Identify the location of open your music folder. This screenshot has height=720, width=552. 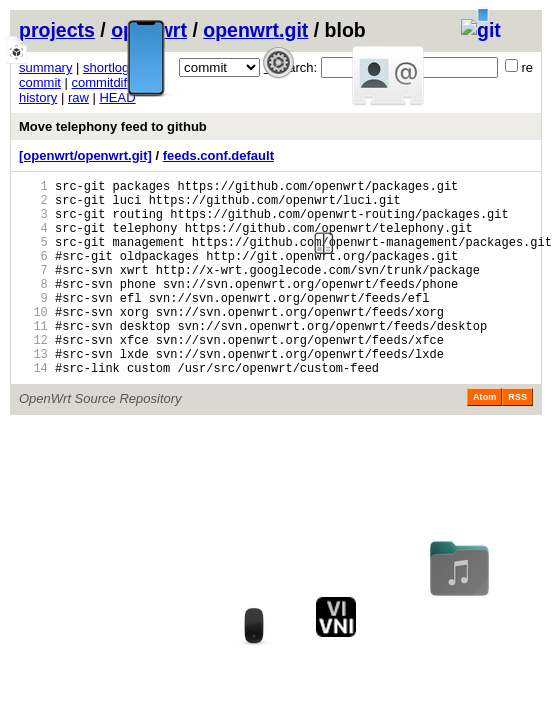
(459, 568).